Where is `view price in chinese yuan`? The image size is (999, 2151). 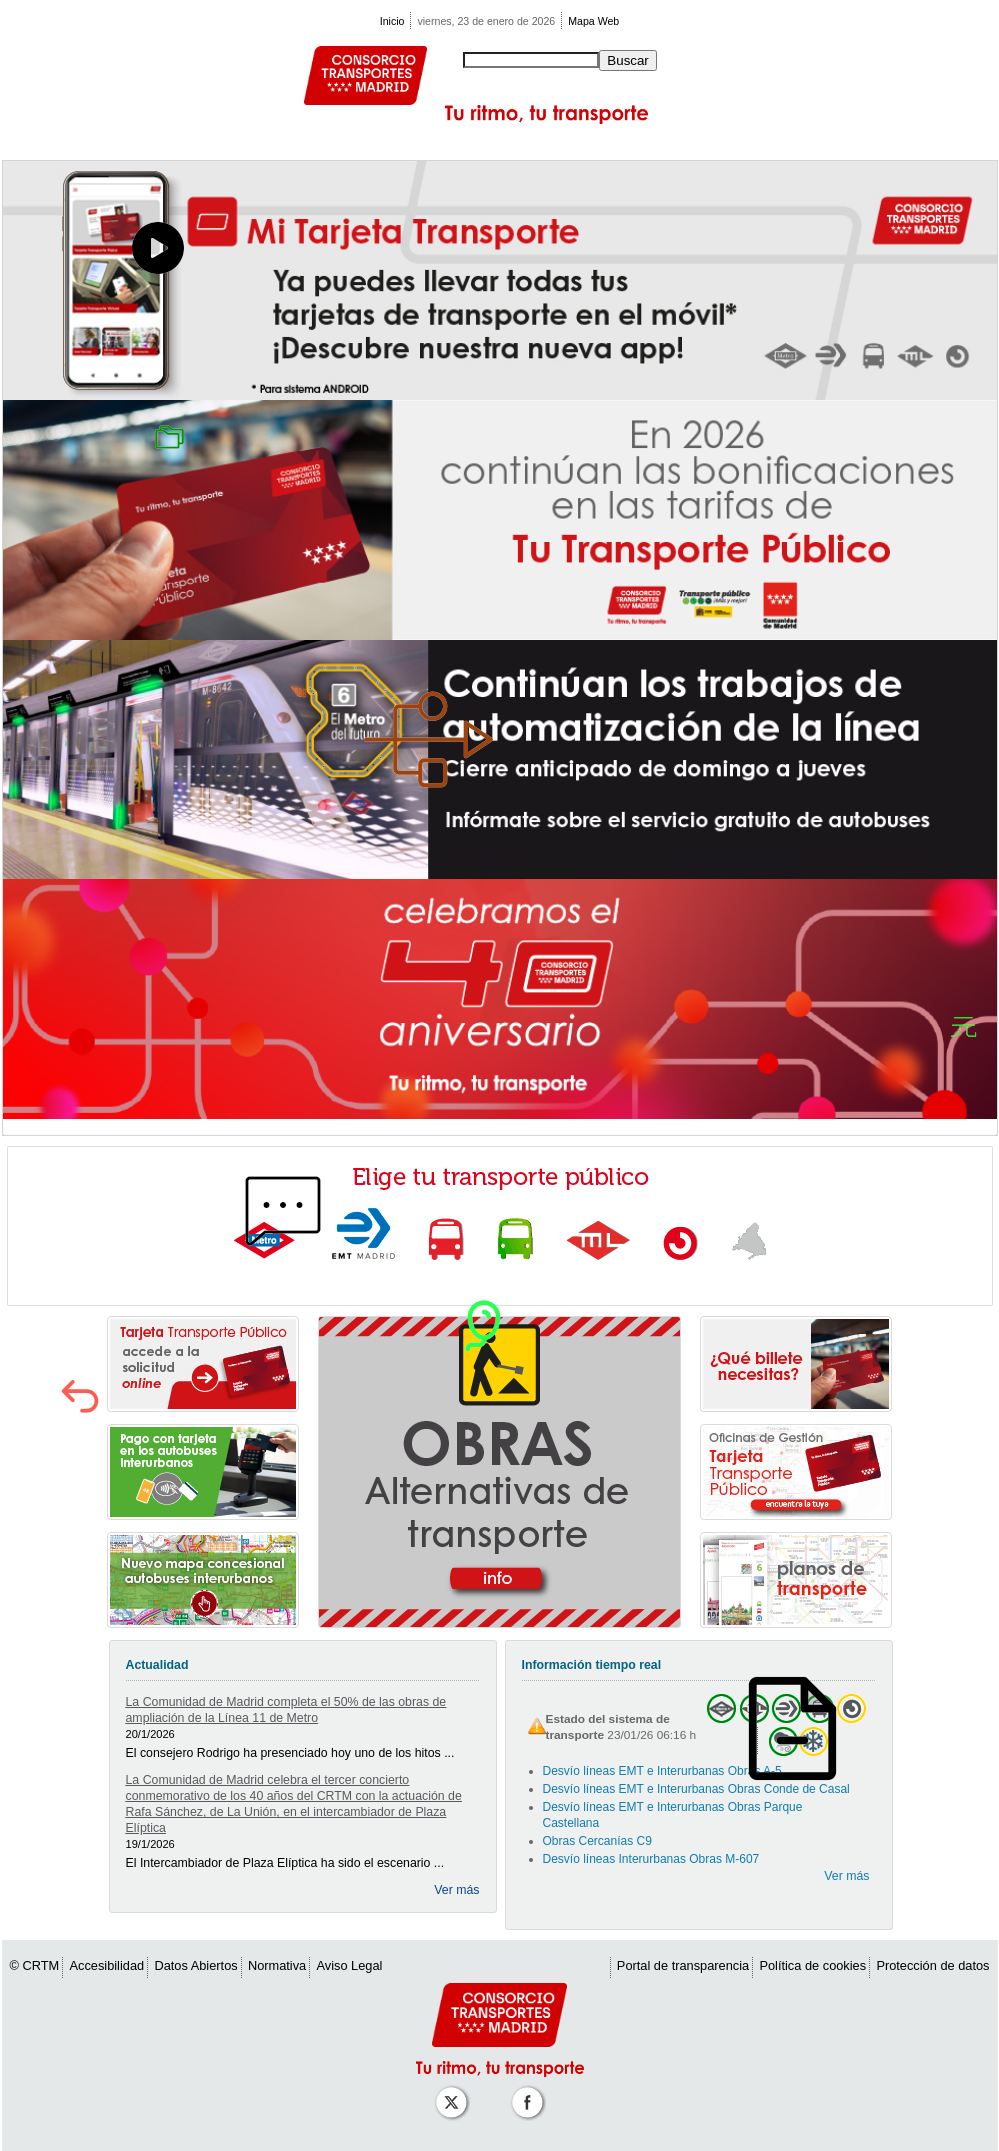
view price in chinese yuan is located at coordinates (963, 1027).